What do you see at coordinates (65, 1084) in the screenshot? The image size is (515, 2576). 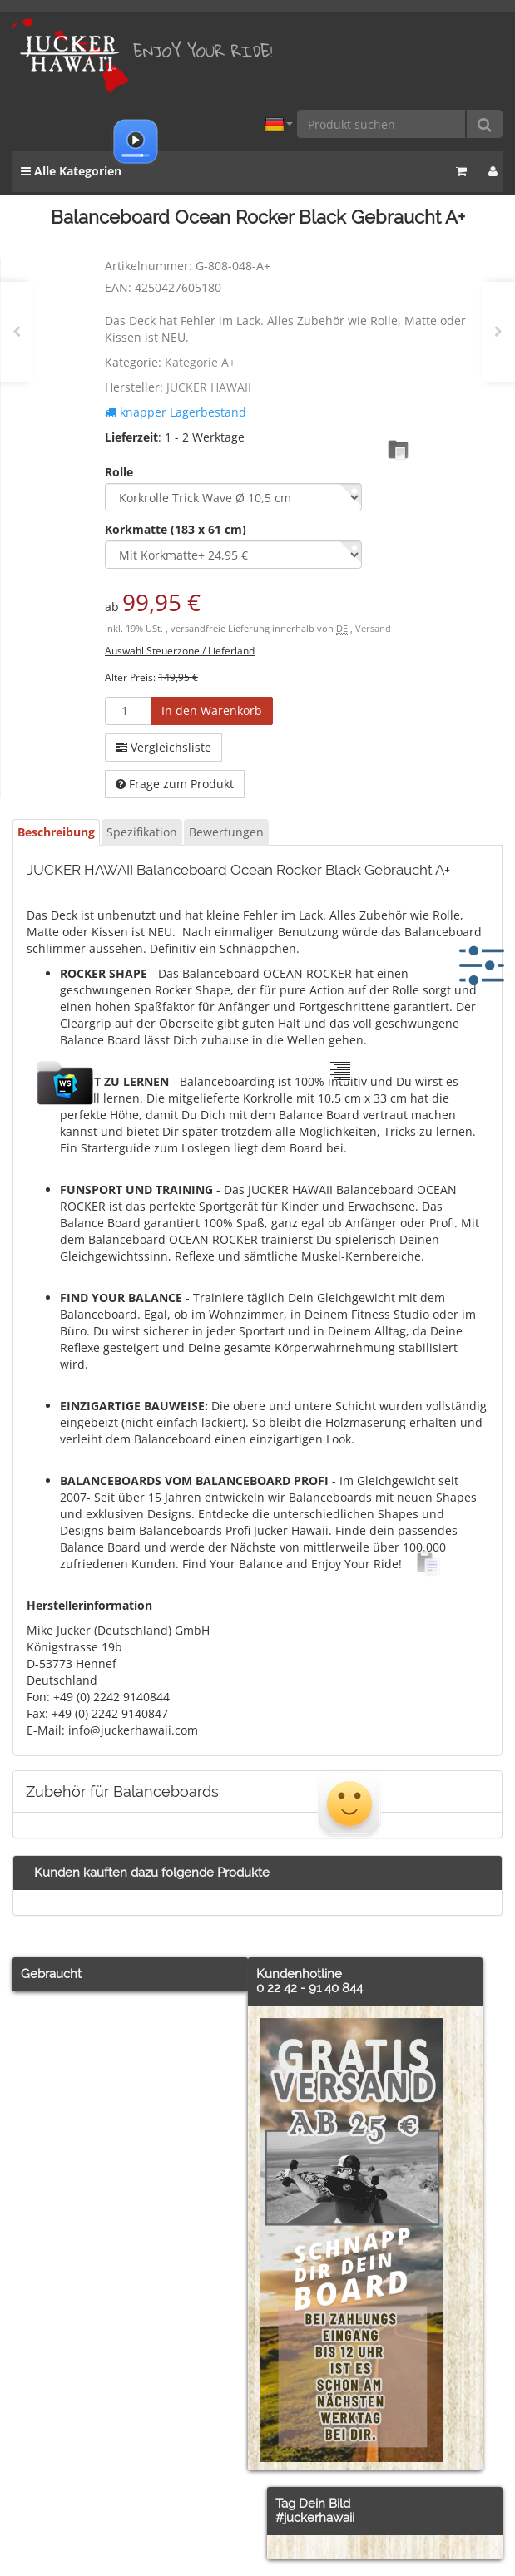 I see `open webstorm project folder` at bounding box center [65, 1084].